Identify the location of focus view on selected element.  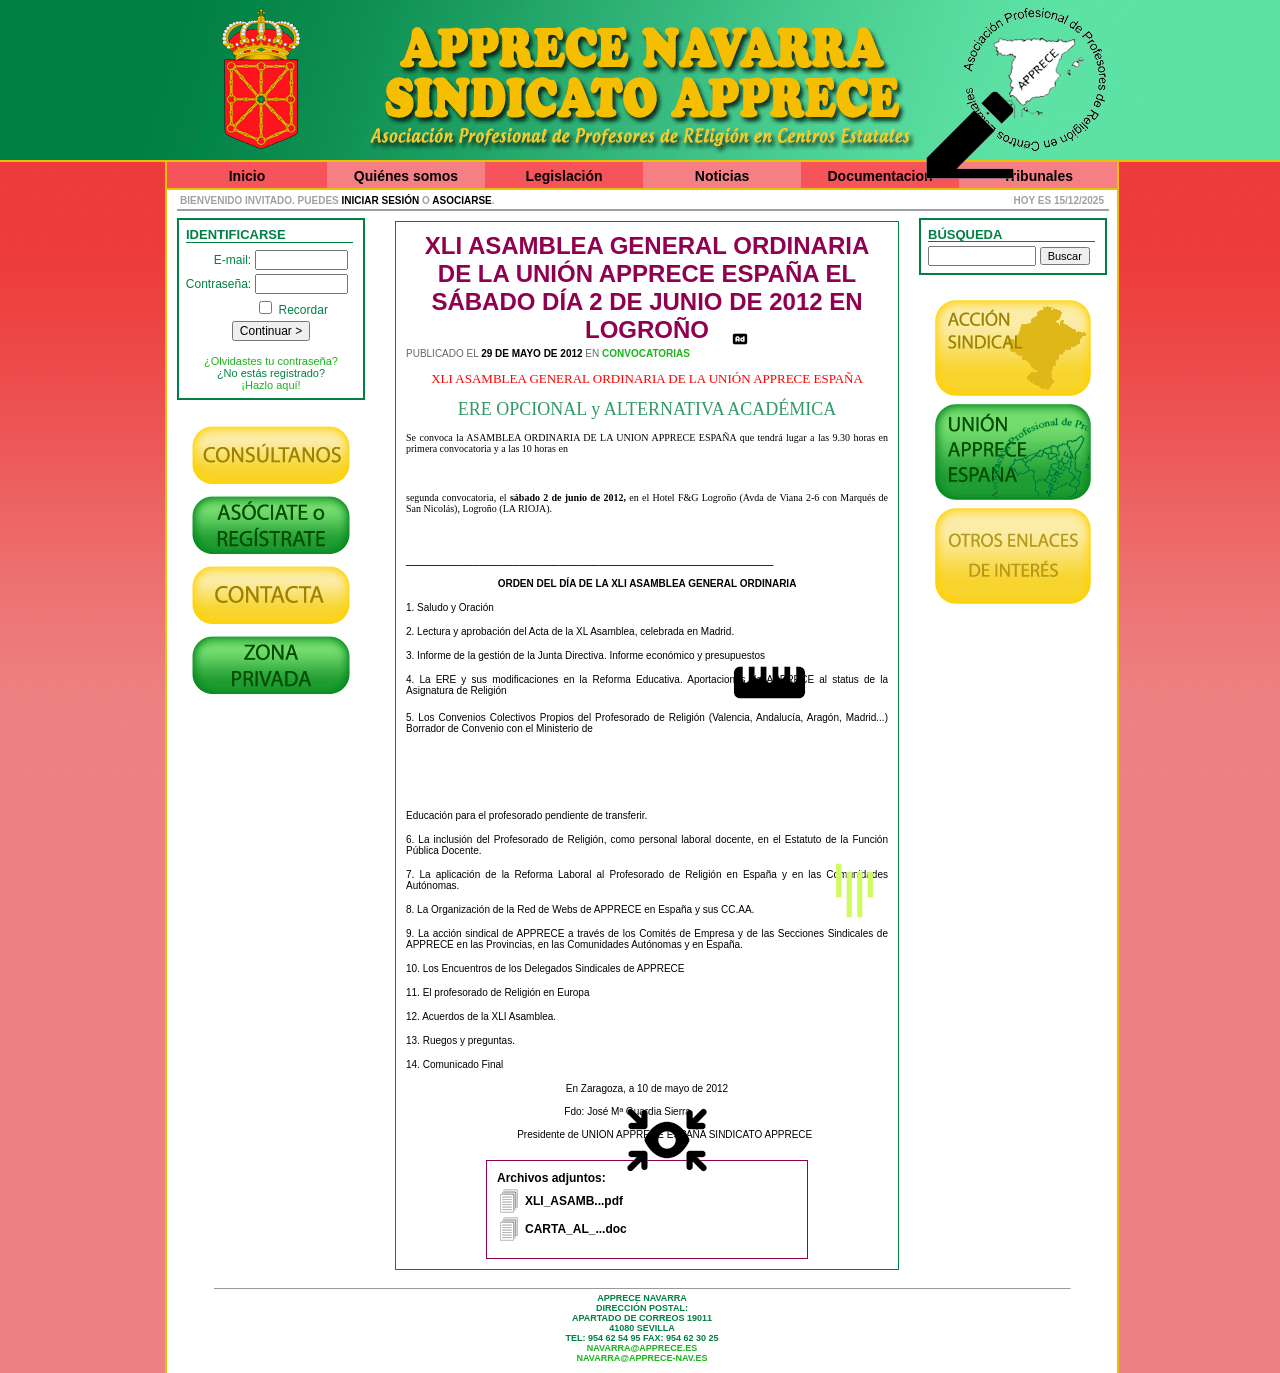
(667, 1140).